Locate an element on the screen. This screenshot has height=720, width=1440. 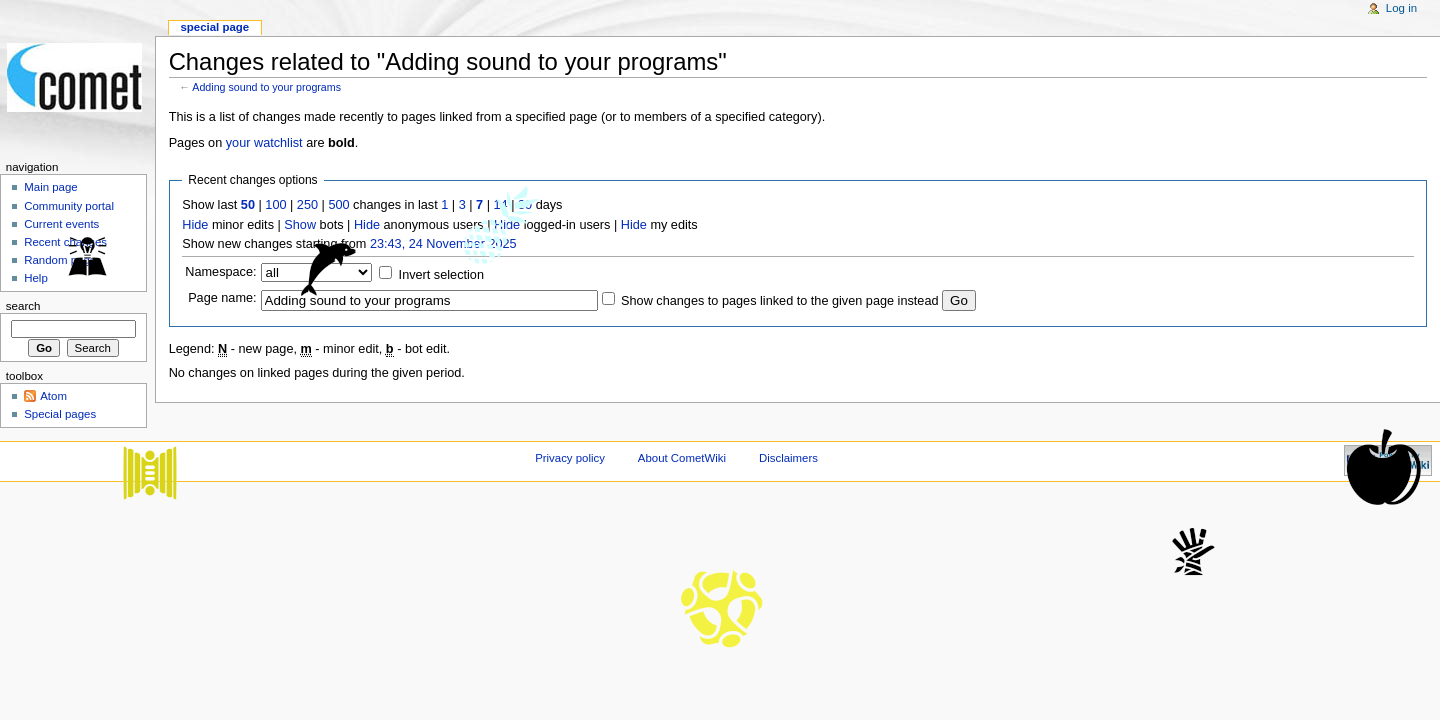
indicates a multi-attack or combo ability in a game is located at coordinates (721, 608).